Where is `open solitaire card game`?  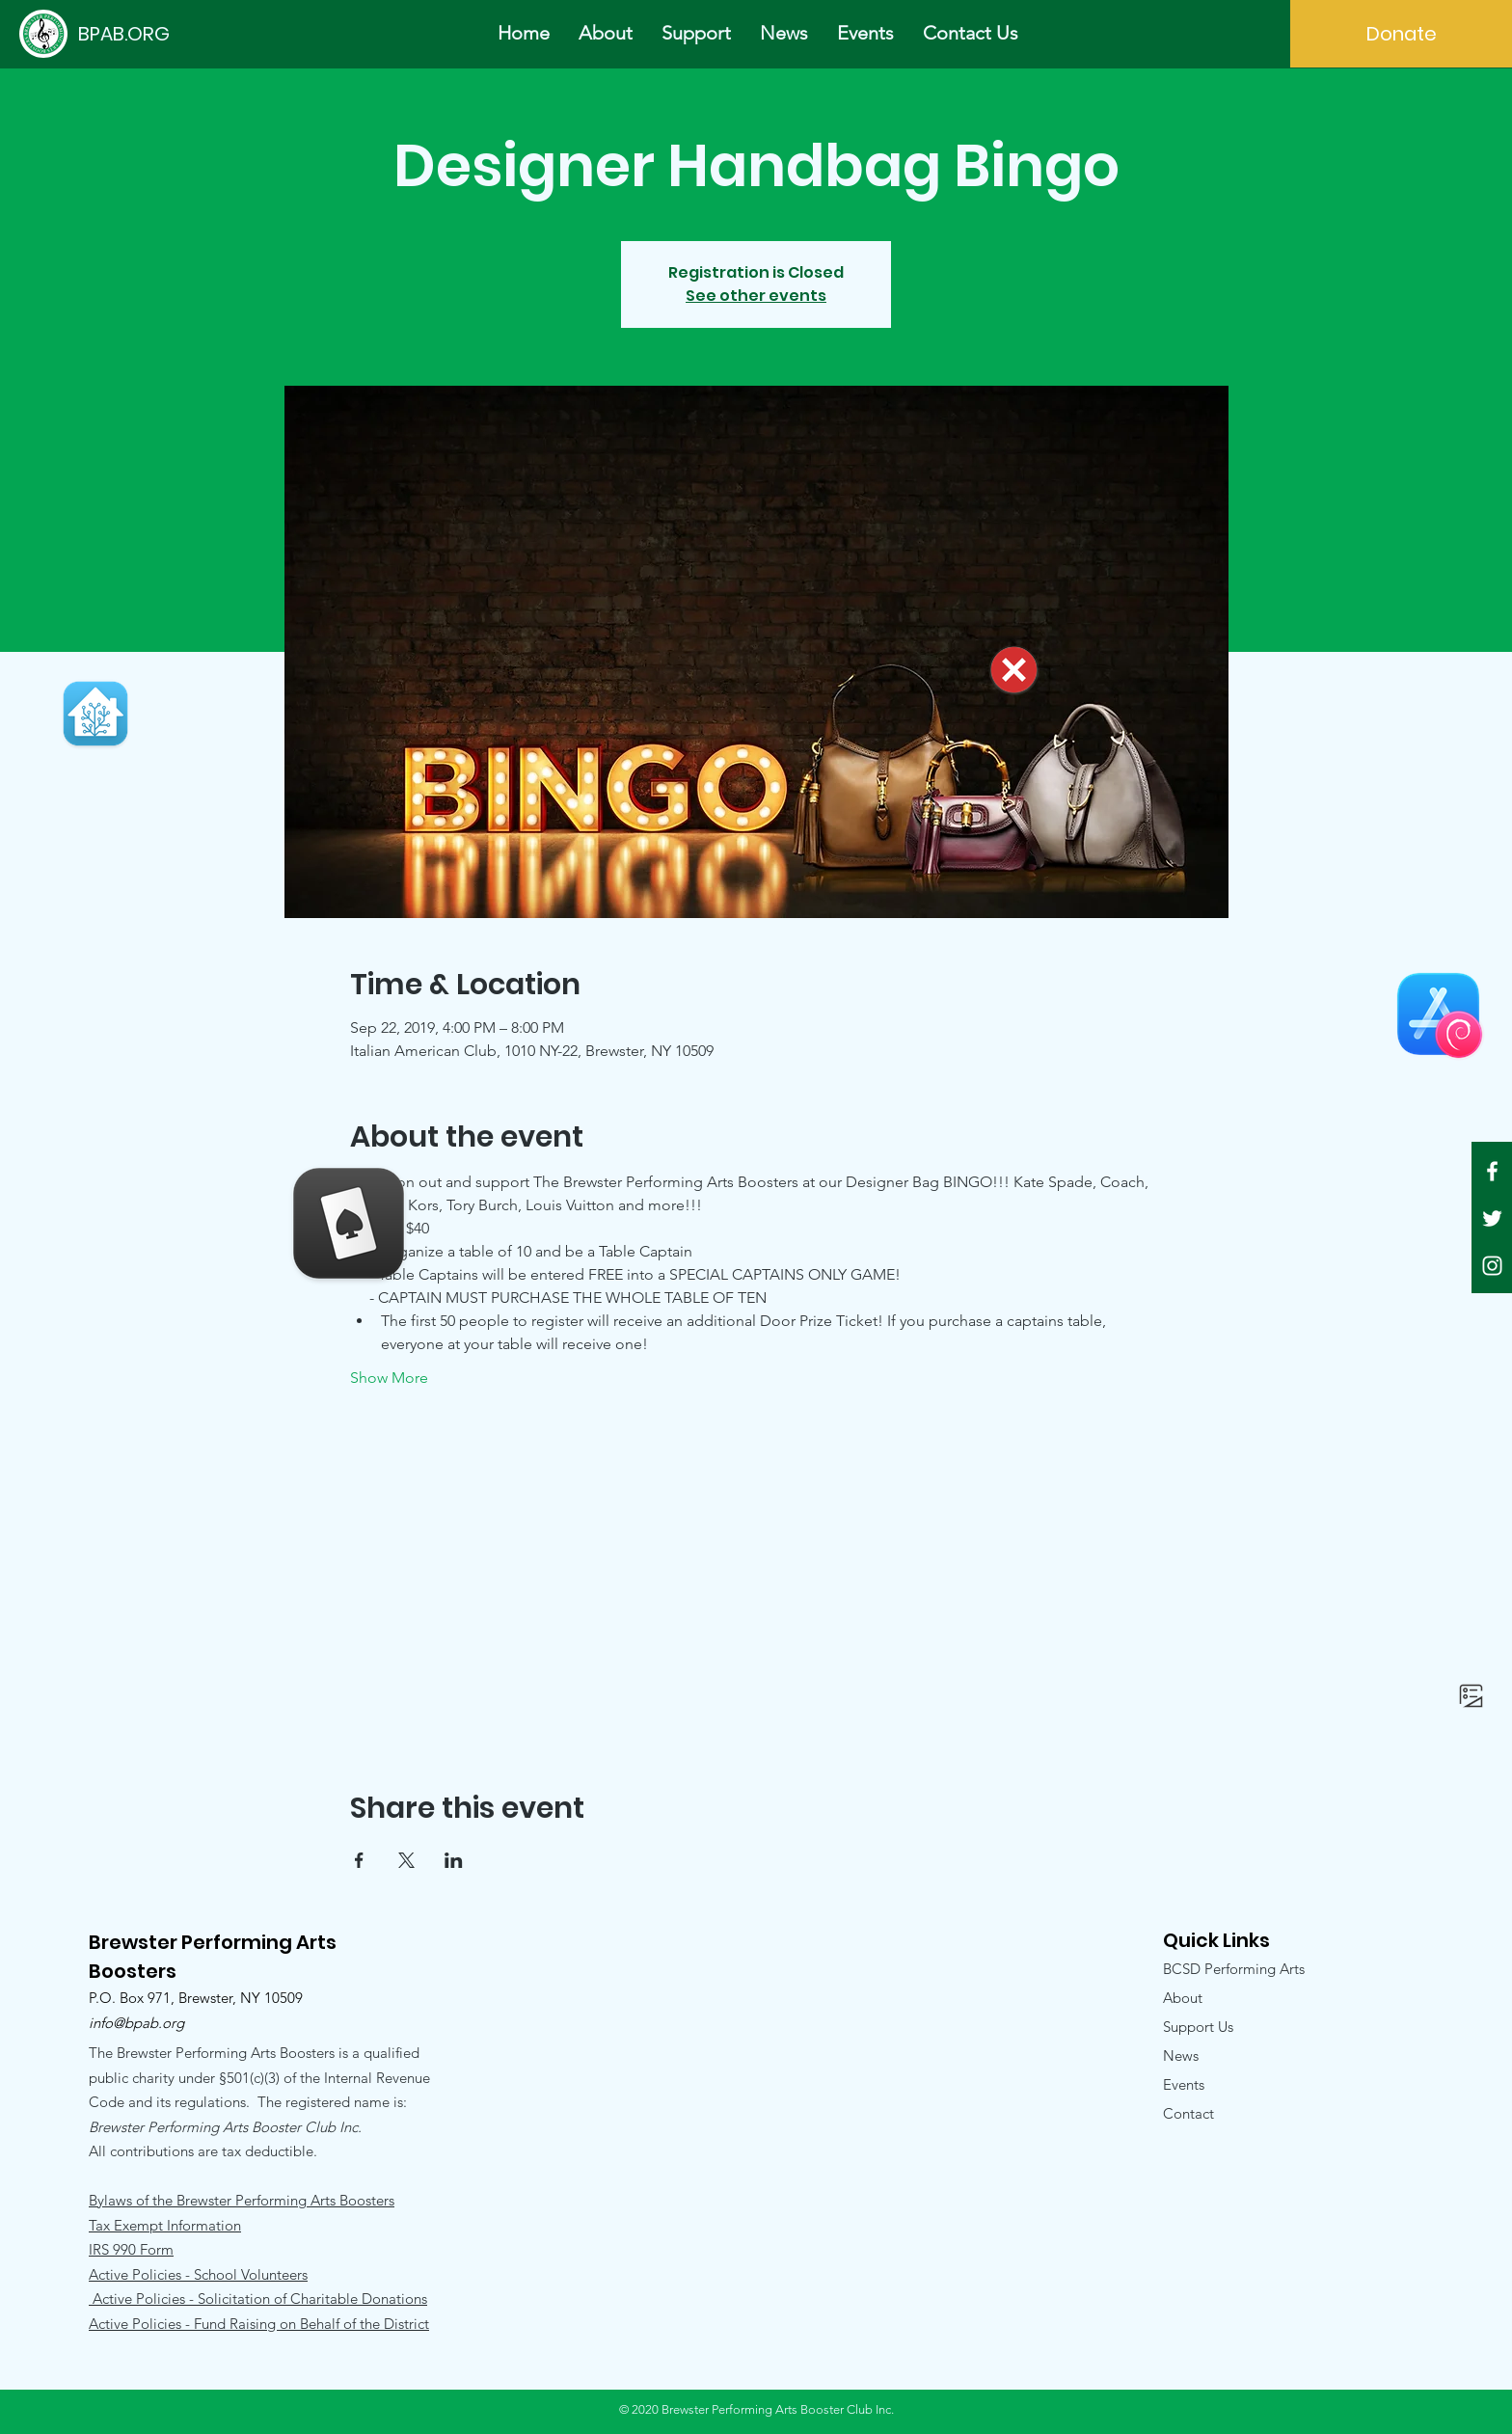
open solitaire card game is located at coordinates (348, 1223).